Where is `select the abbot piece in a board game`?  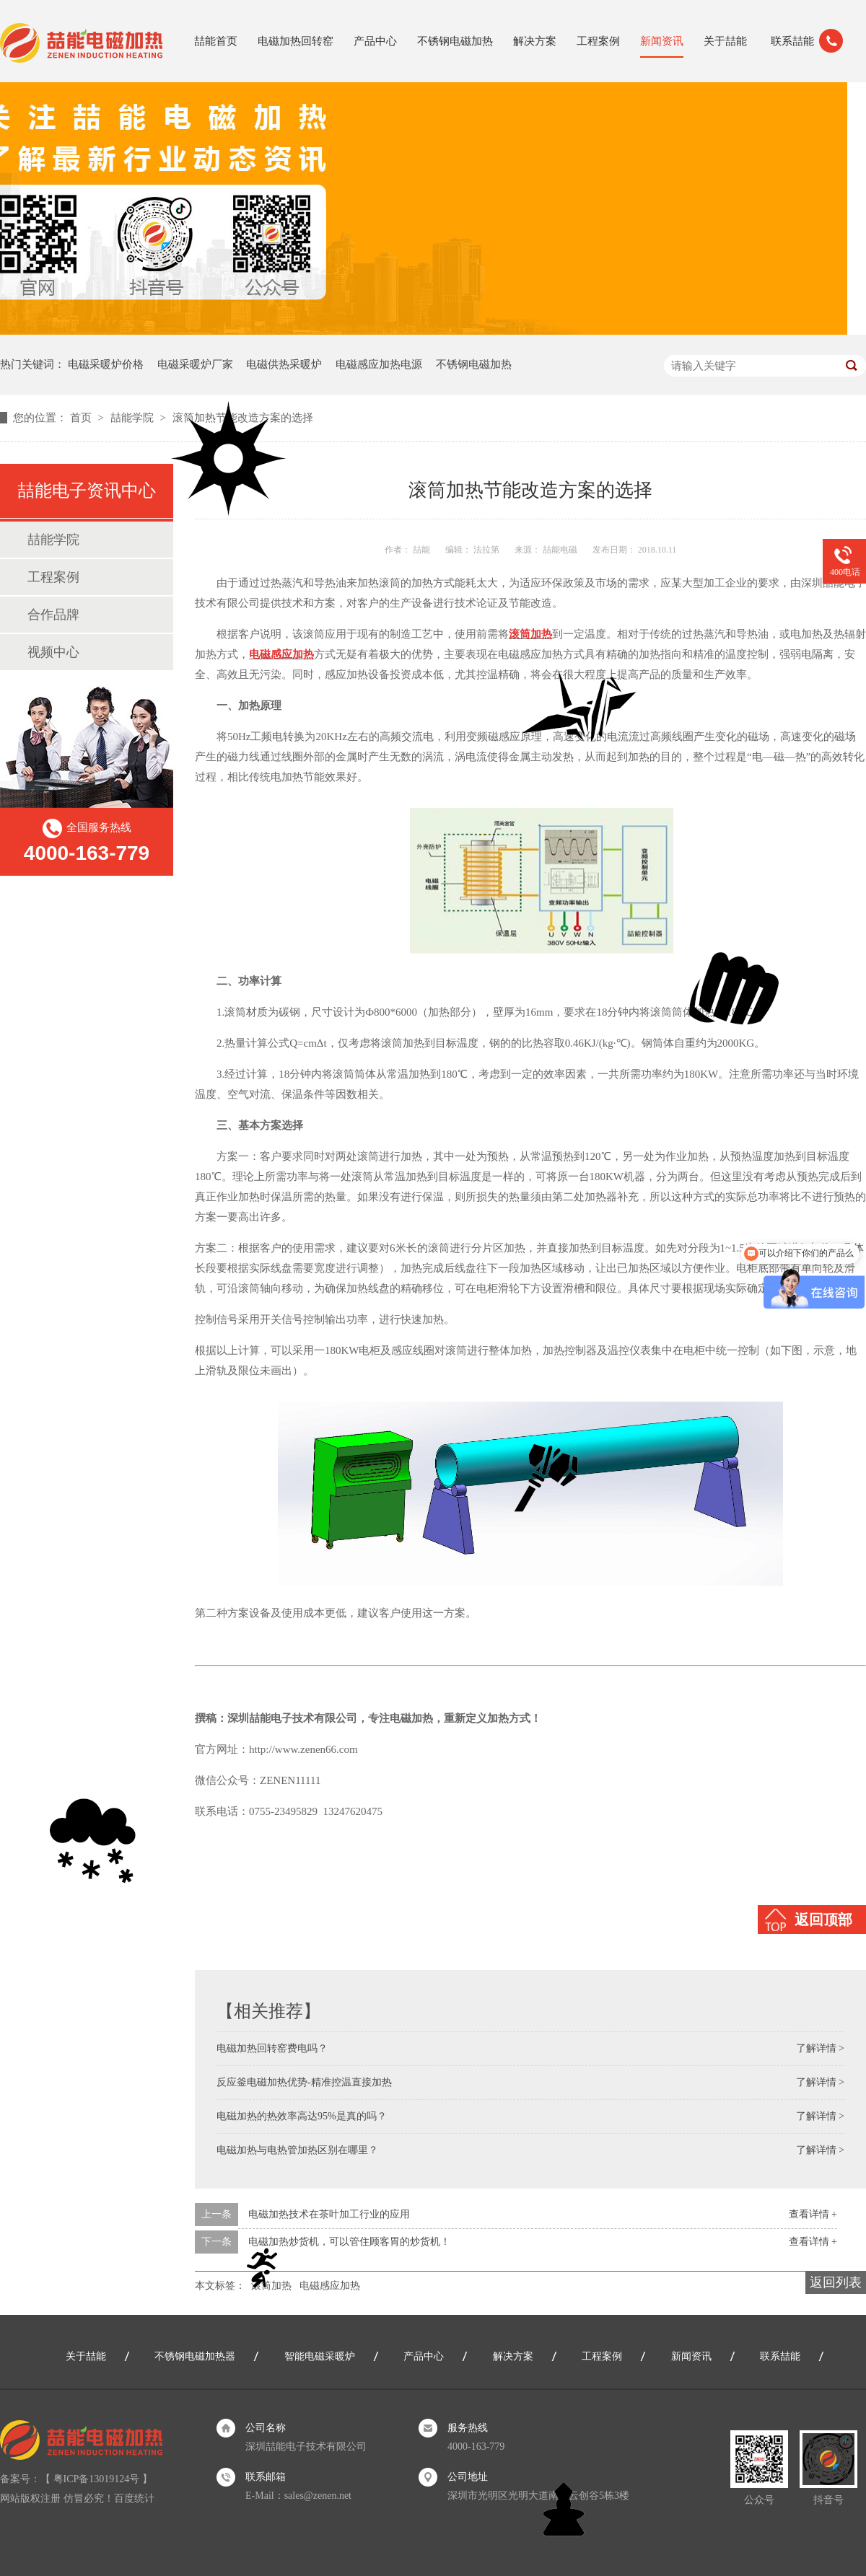
select the abbot piece in a board game is located at coordinates (564, 2509).